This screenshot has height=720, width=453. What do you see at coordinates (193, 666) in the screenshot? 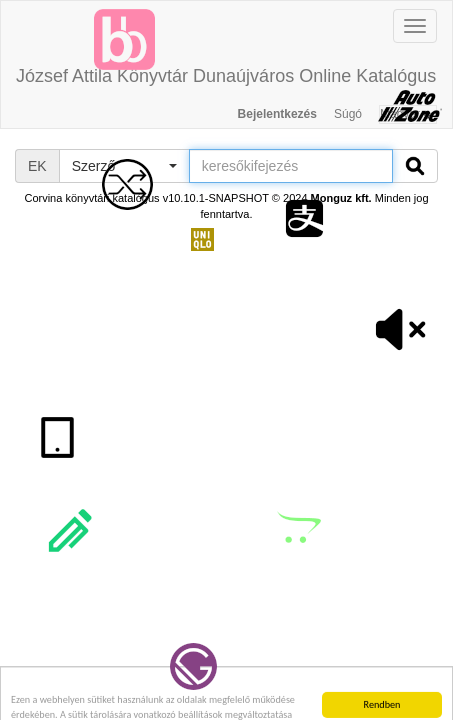
I see `Gatsby framework logo` at bounding box center [193, 666].